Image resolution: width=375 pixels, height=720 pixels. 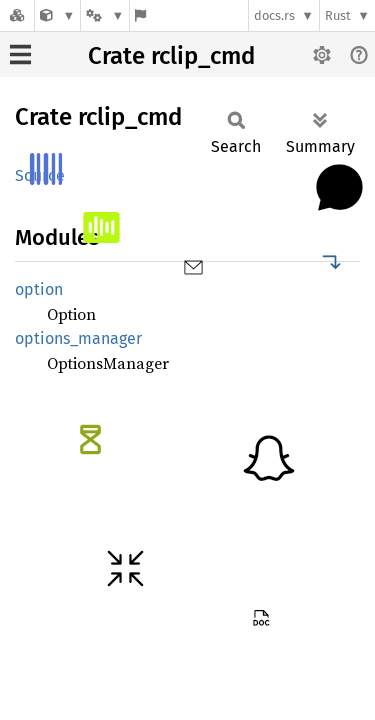 What do you see at coordinates (261, 618) in the screenshot?
I see `open a document file` at bounding box center [261, 618].